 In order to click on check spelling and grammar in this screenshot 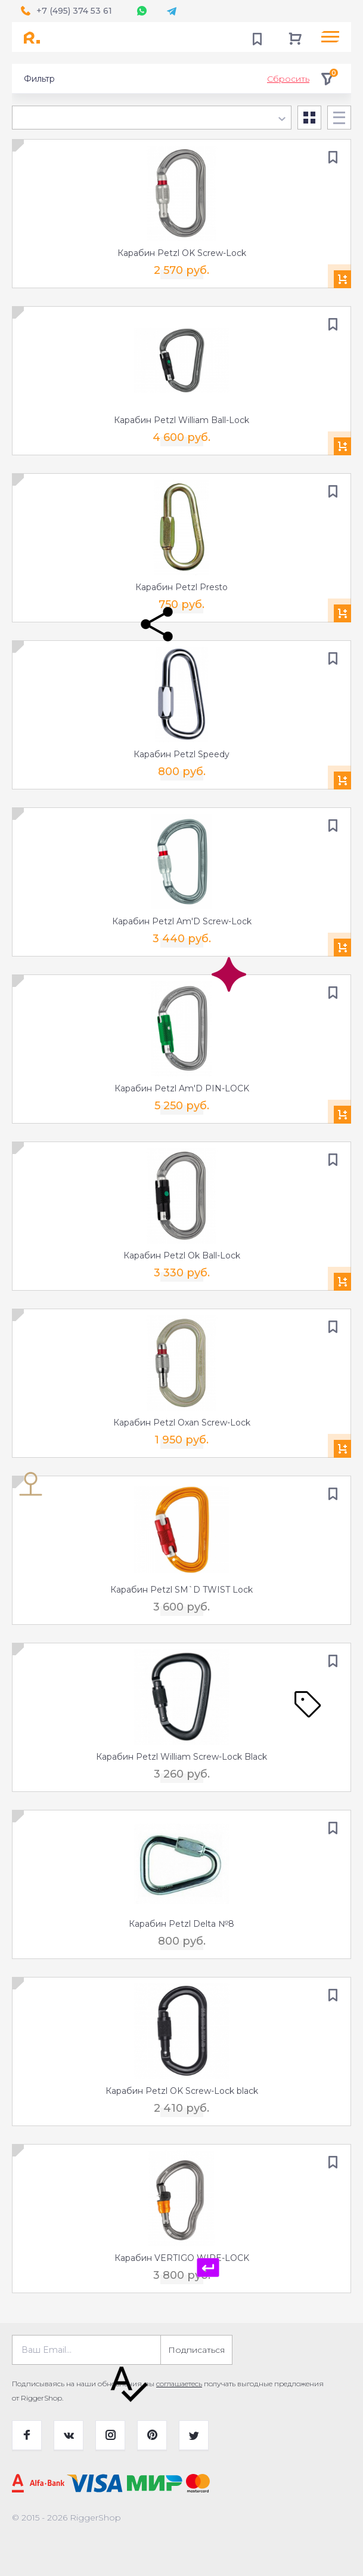, I will do `click(128, 2383)`.